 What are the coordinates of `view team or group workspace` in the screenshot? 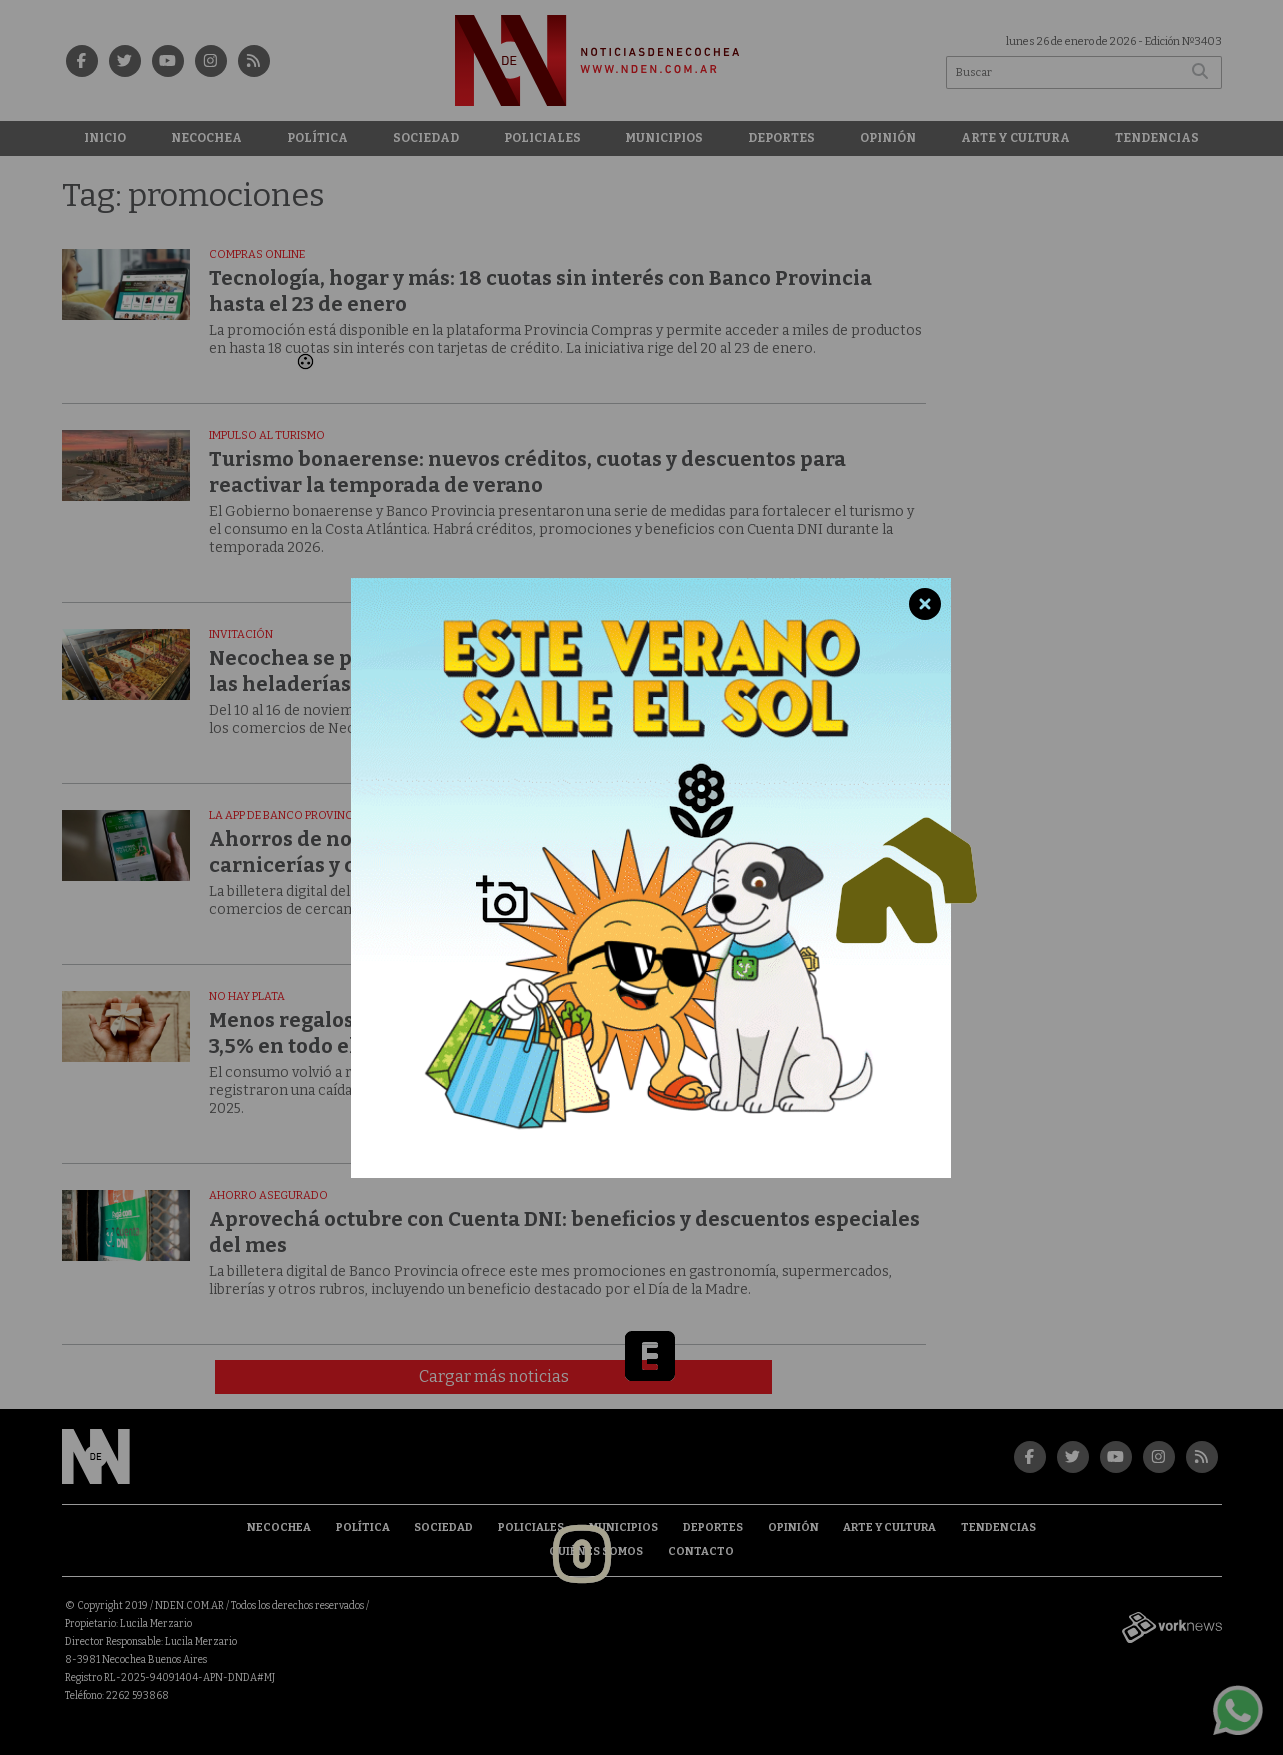 It's located at (305, 361).